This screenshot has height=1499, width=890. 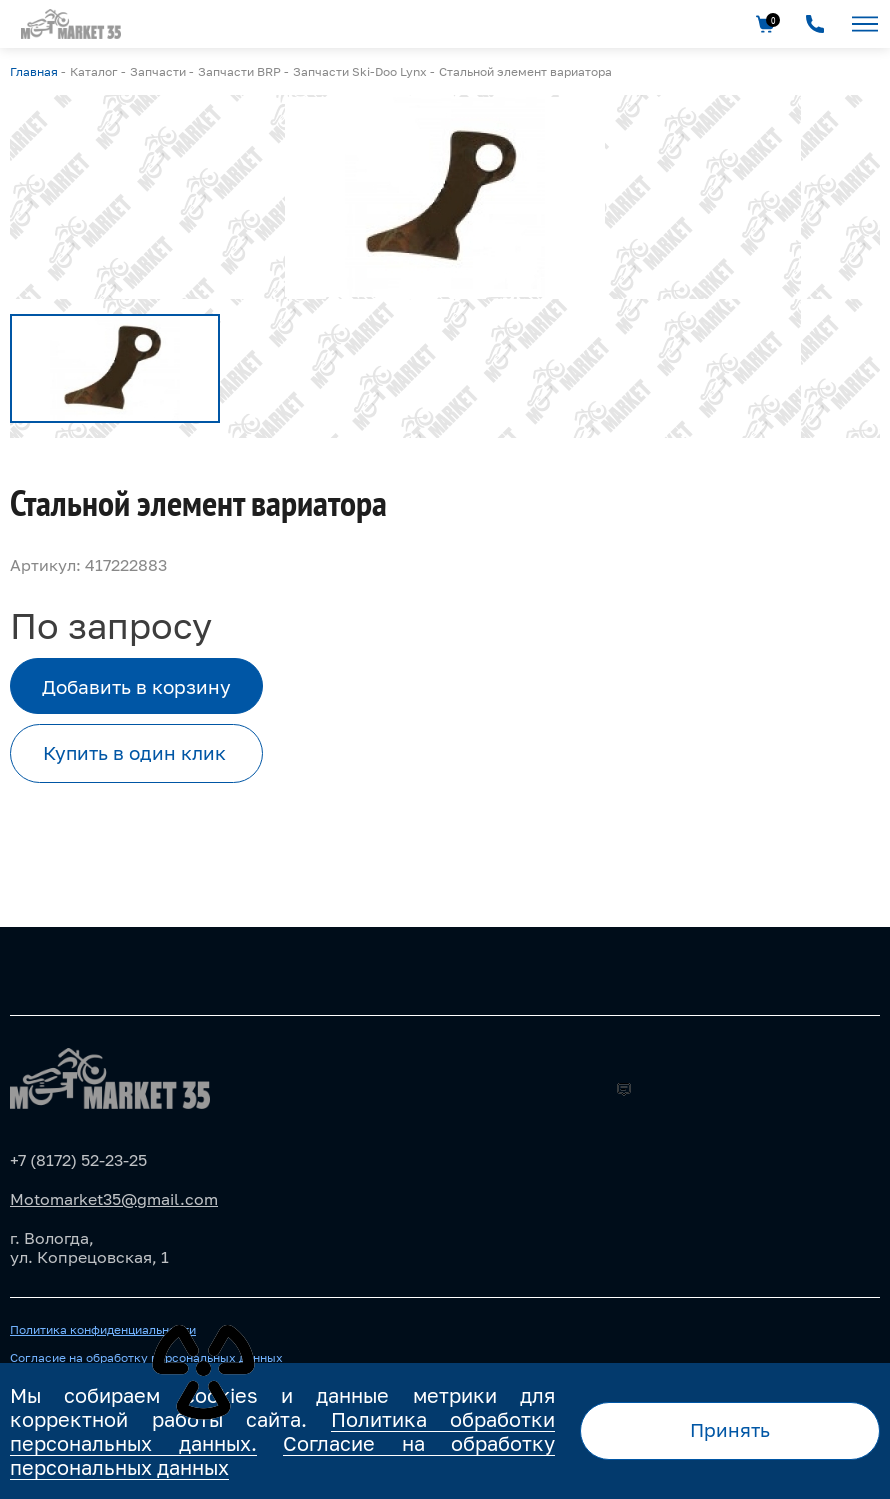 What do you see at coordinates (203, 1368) in the screenshot?
I see `indicates radioactive or hazardous material warning` at bounding box center [203, 1368].